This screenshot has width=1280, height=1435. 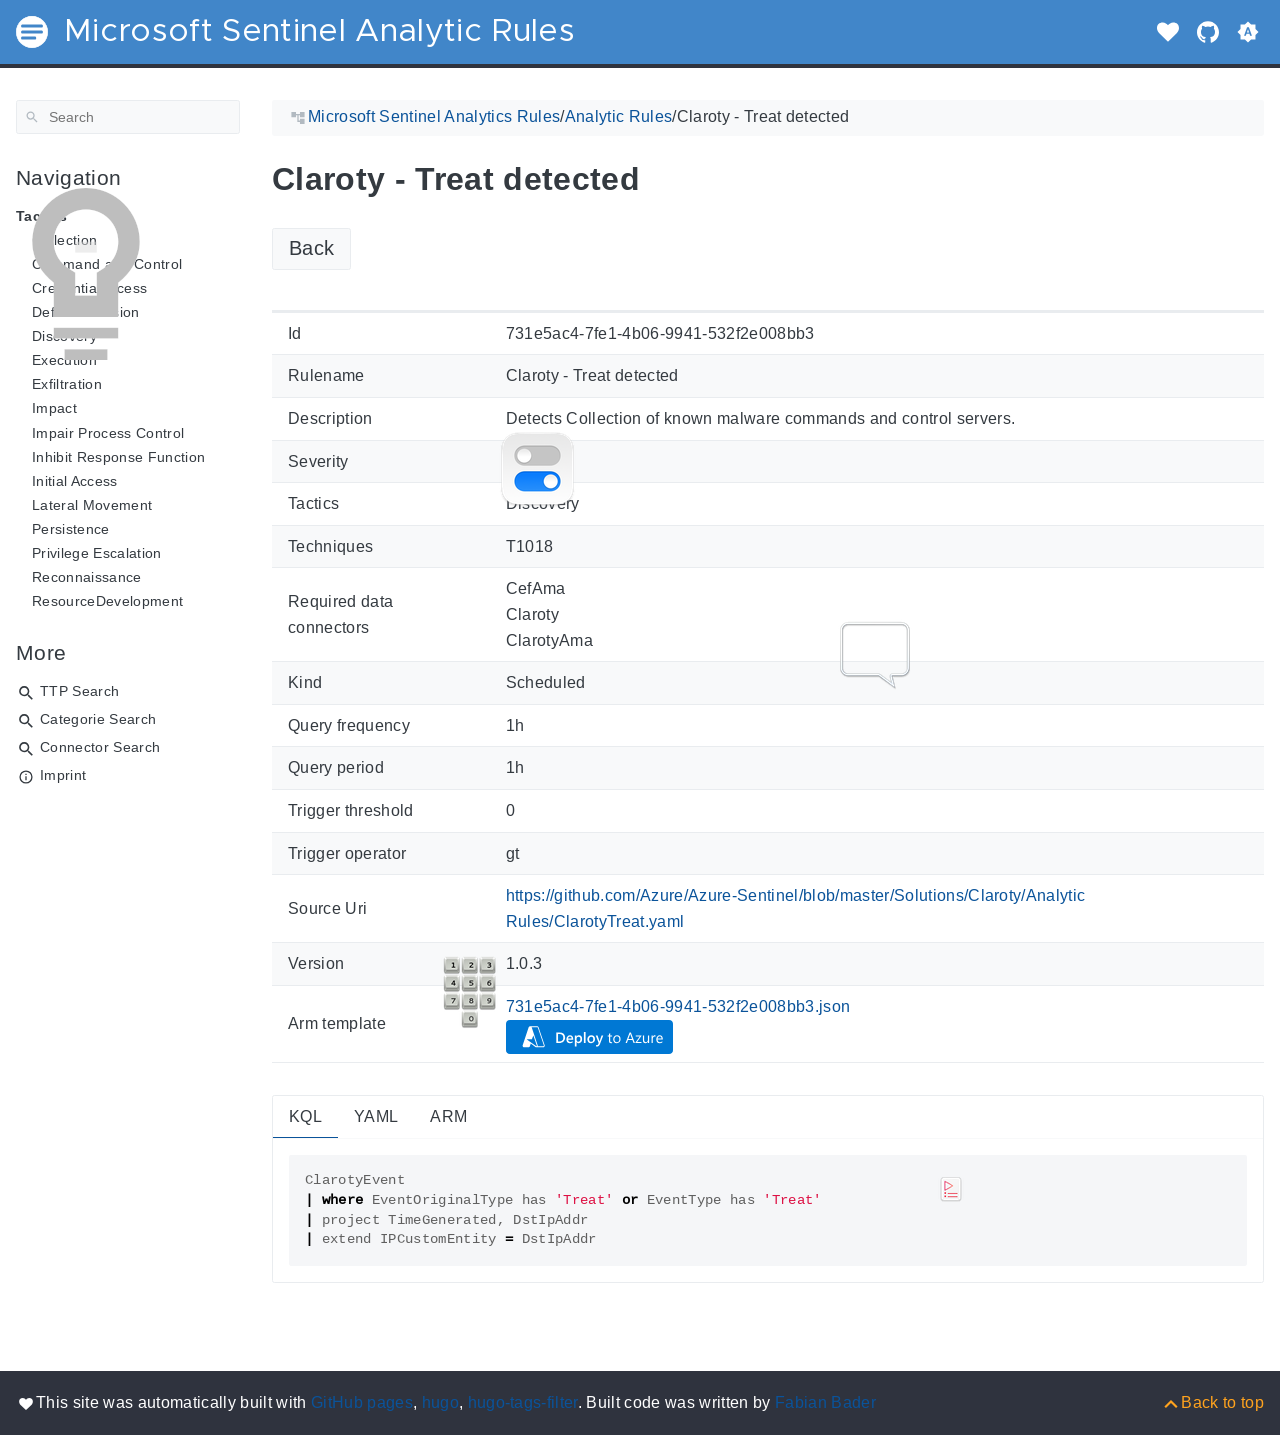 What do you see at coordinates (86, 274) in the screenshot?
I see `view information or help details` at bounding box center [86, 274].